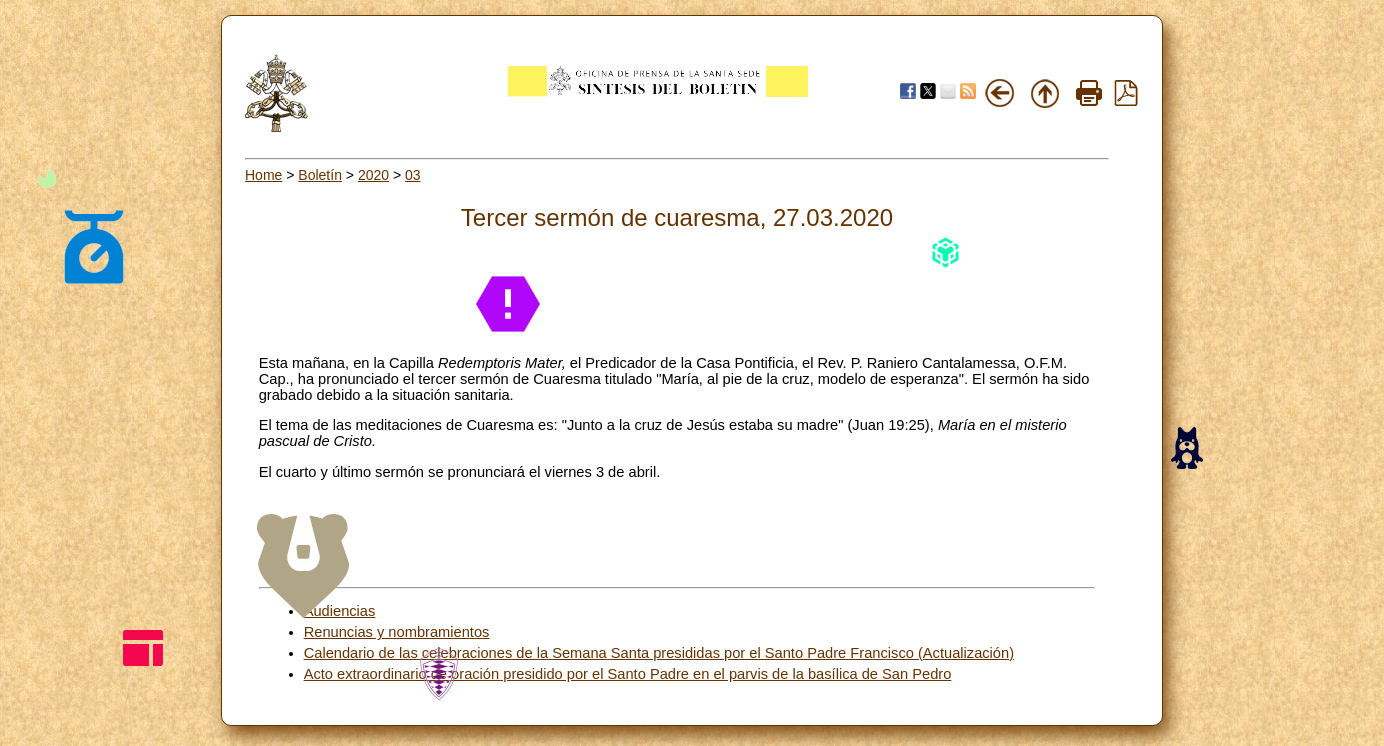  What do you see at coordinates (303, 566) in the screenshot?
I see `open the Uptime Kuma monitoring dashboard` at bounding box center [303, 566].